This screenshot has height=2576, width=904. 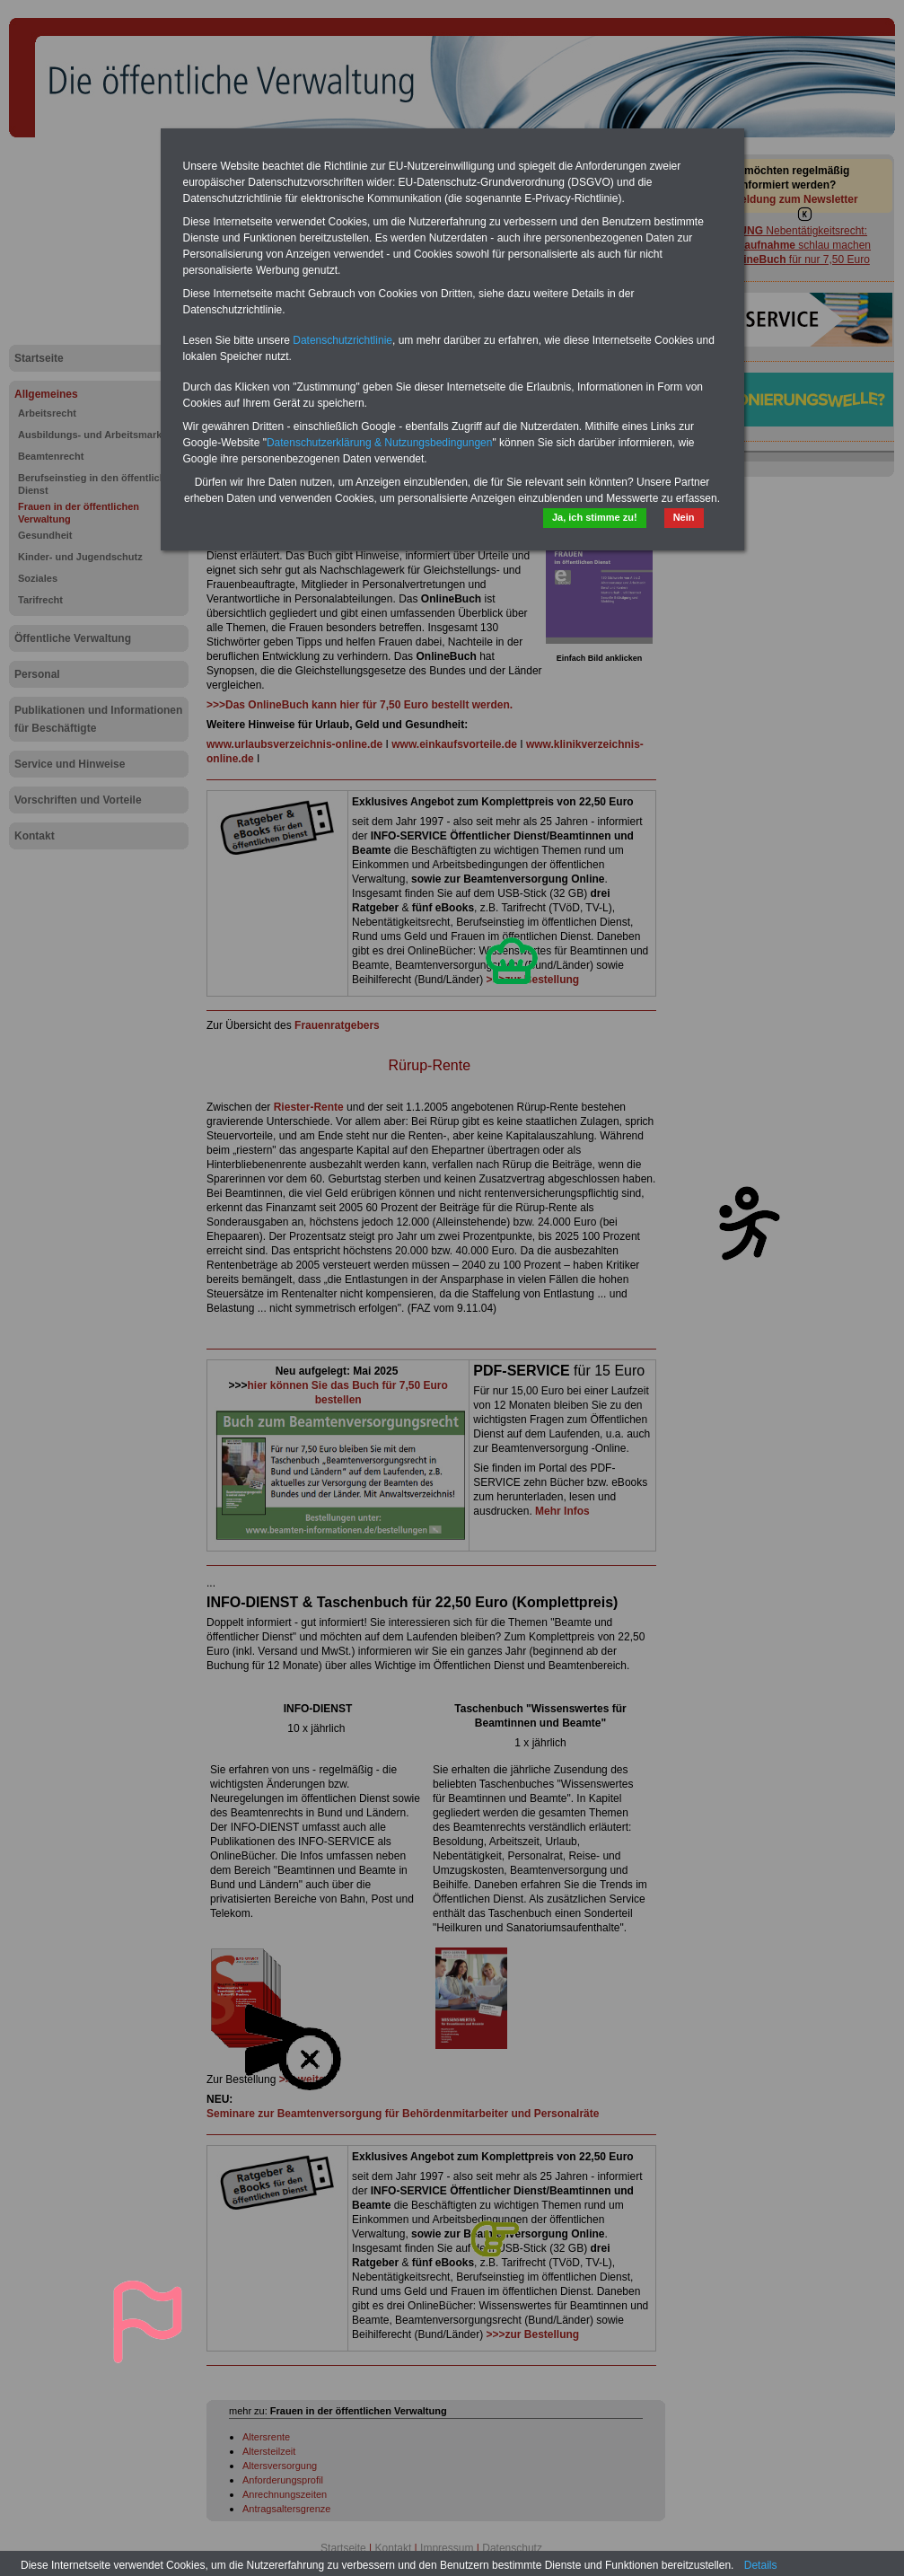 What do you see at coordinates (147, 2320) in the screenshot?
I see `flag or bookmark an item for later` at bounding box center [147, 2320].